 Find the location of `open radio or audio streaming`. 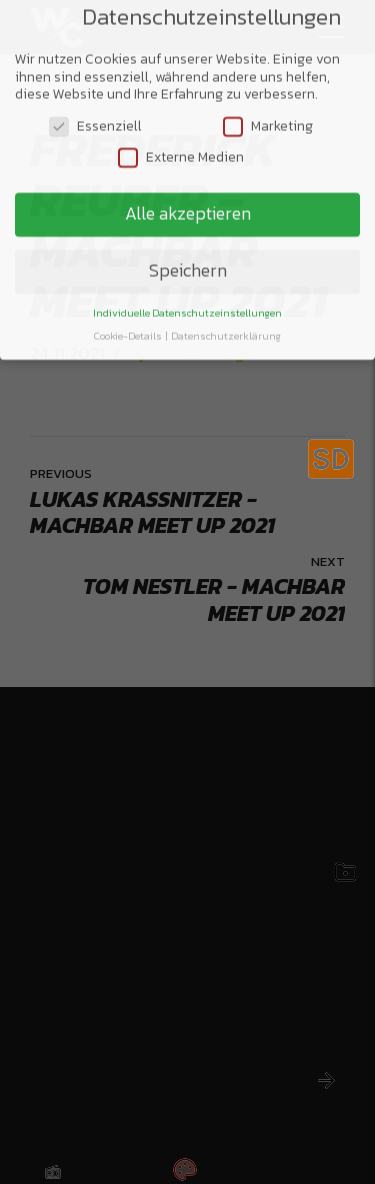

open radio or audio streaming is located at coordinates (53, 1173).